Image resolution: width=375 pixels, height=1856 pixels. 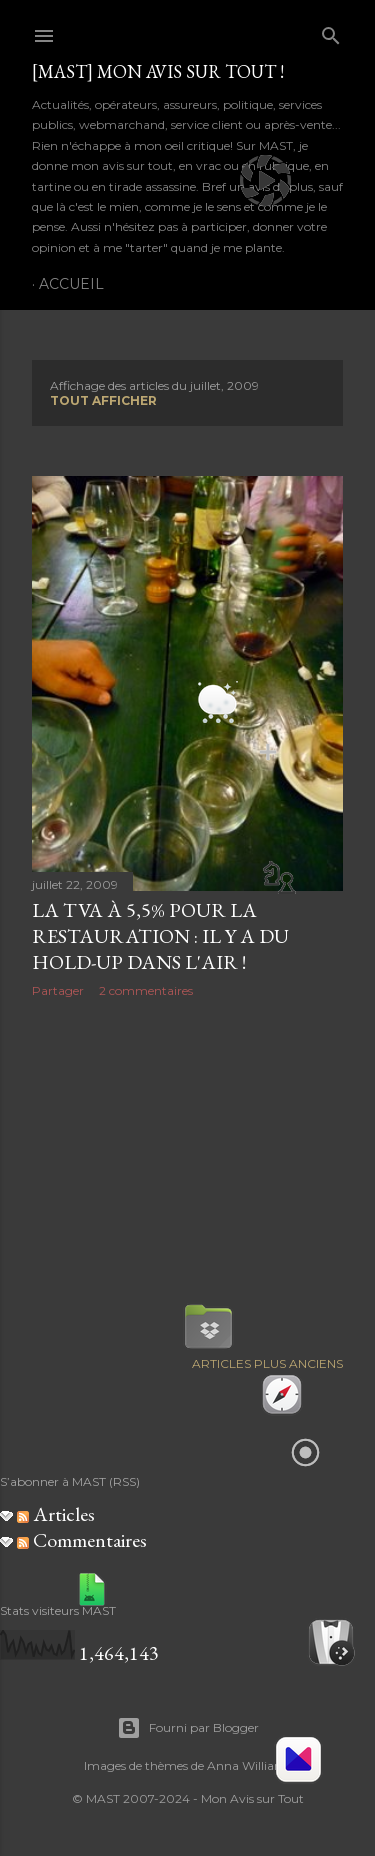 I want to click on open navigation or direction preferences, so click(x=282, y=1395).